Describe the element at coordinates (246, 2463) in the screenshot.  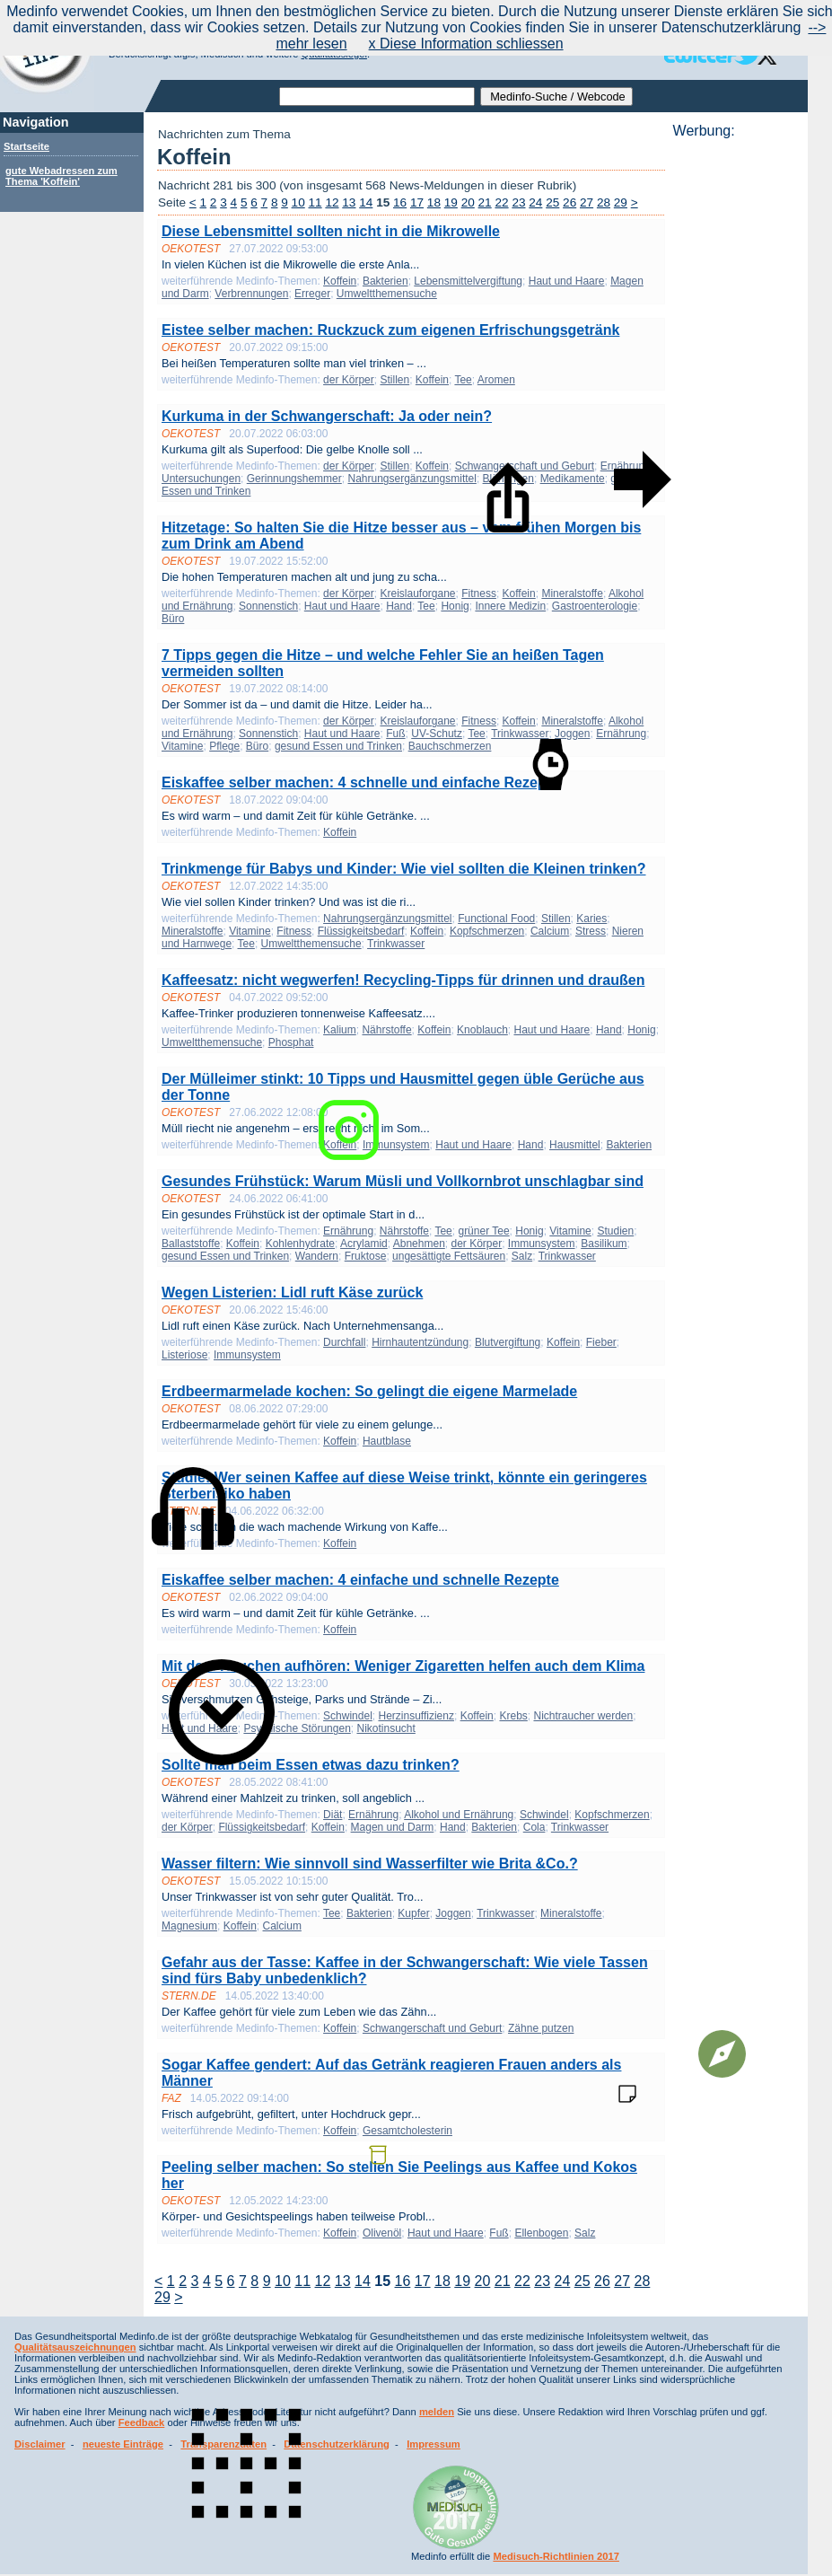
I see `remove all borders from selected cells or elements` at that location.